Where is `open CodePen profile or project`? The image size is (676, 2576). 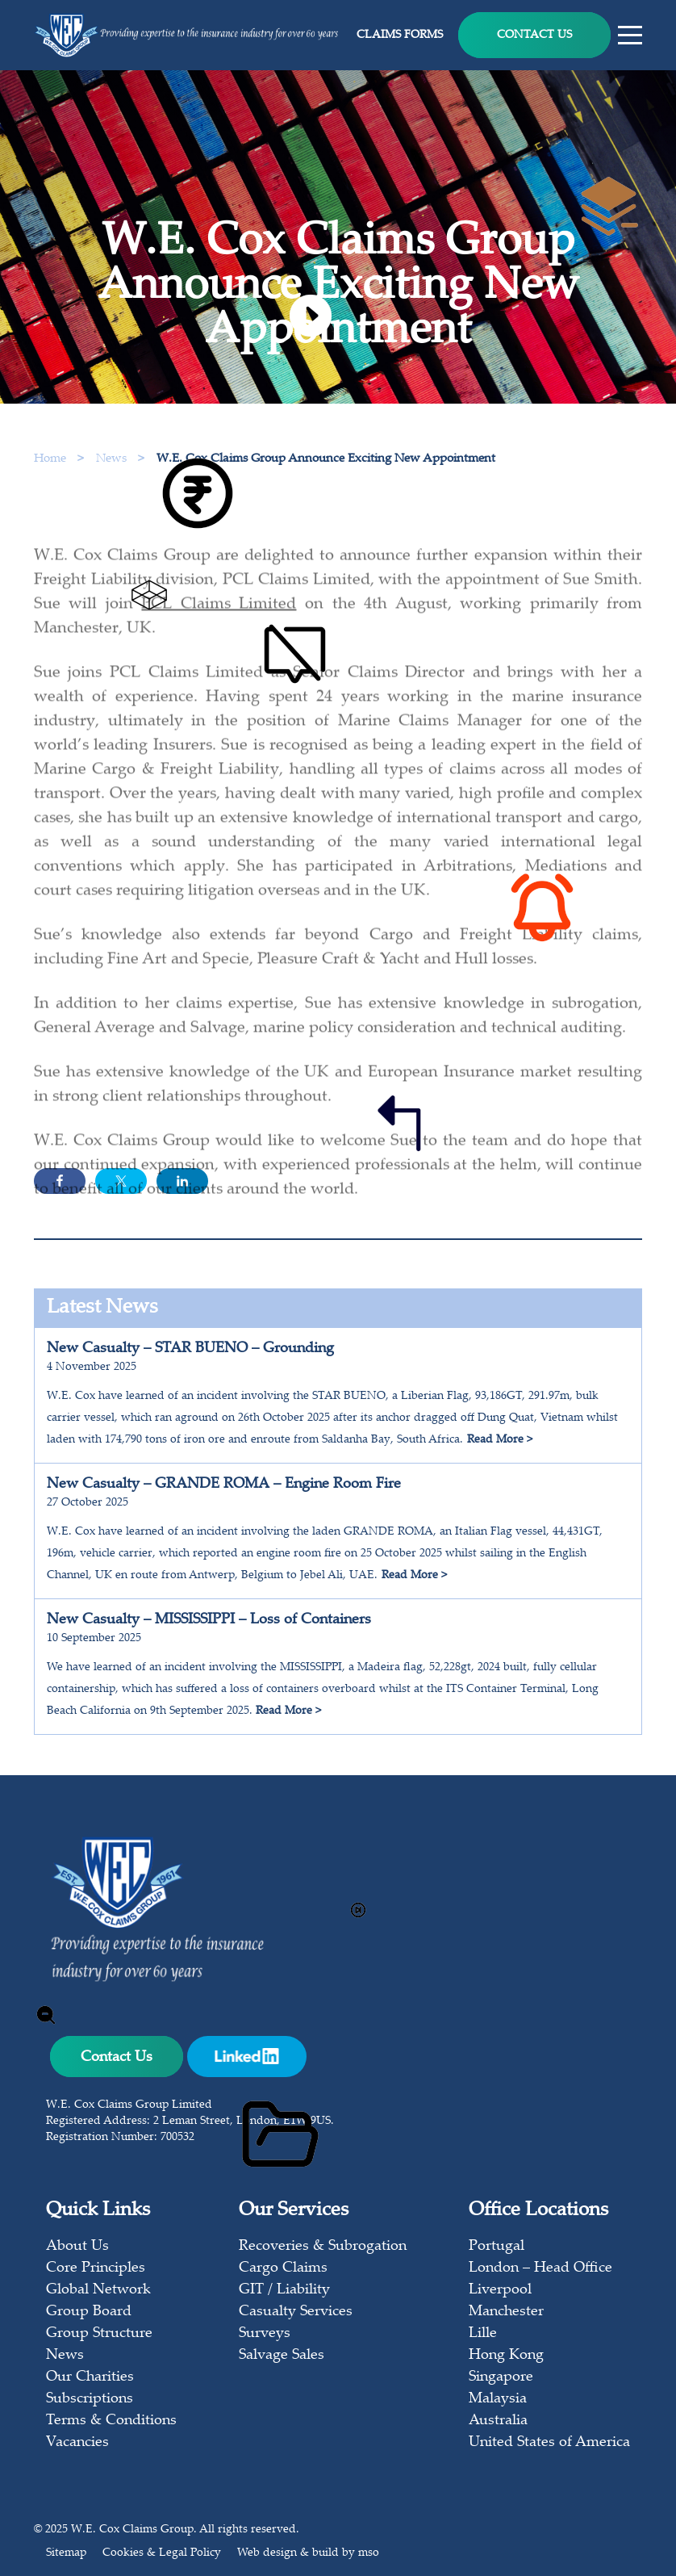
open CodePen profile or project is located at coordinates (149, 595).